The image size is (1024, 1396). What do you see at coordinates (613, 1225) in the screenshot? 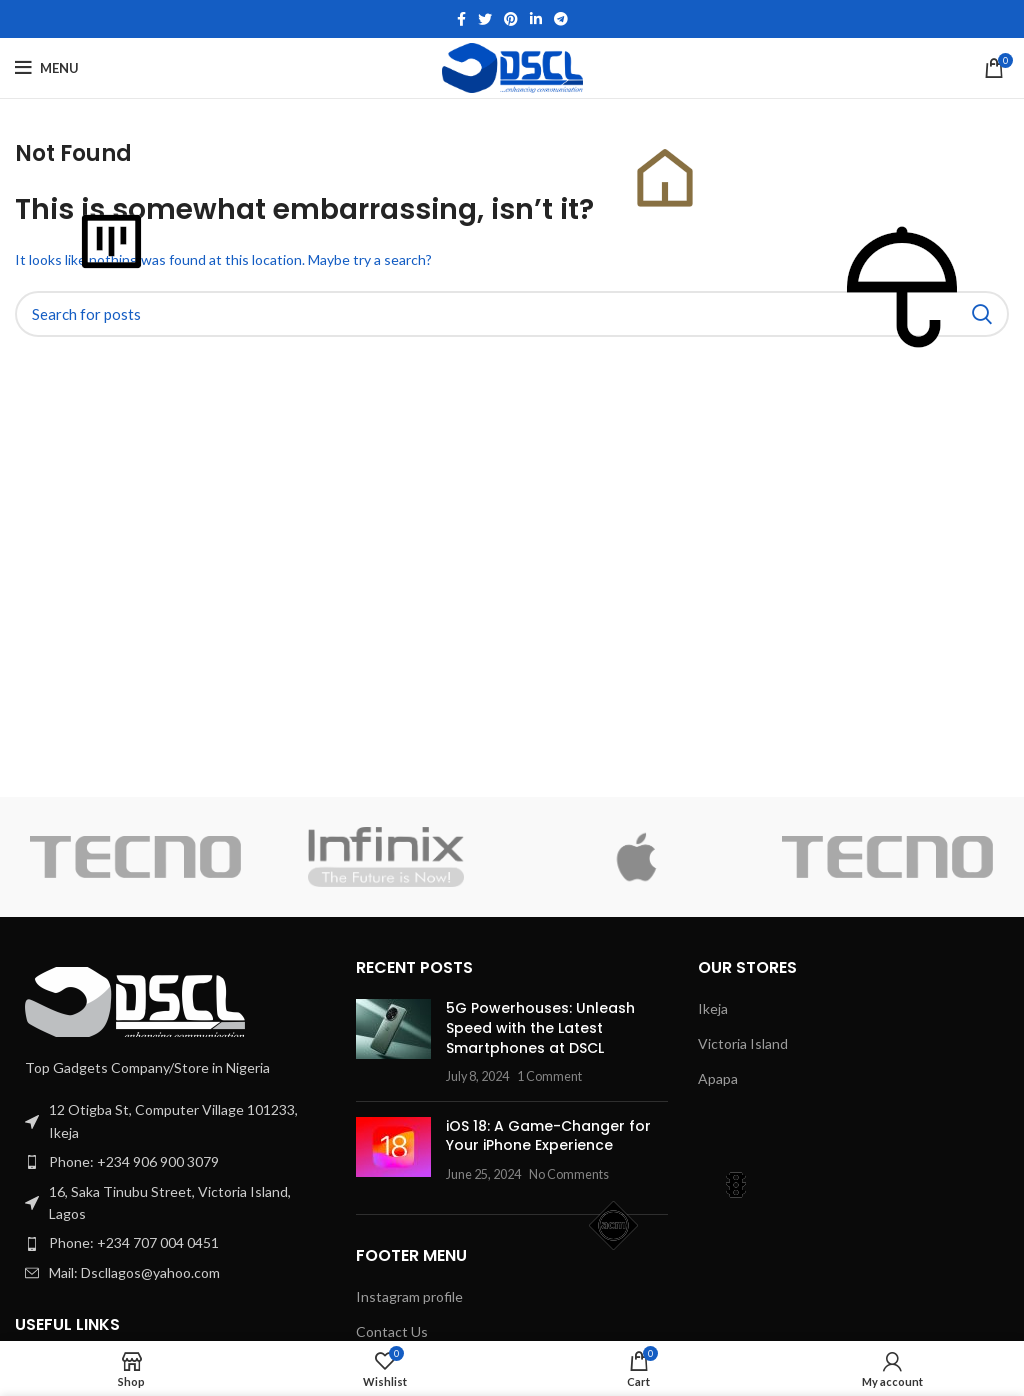
I see `association for computing machinery logo` at bounding box center [613, 1225].